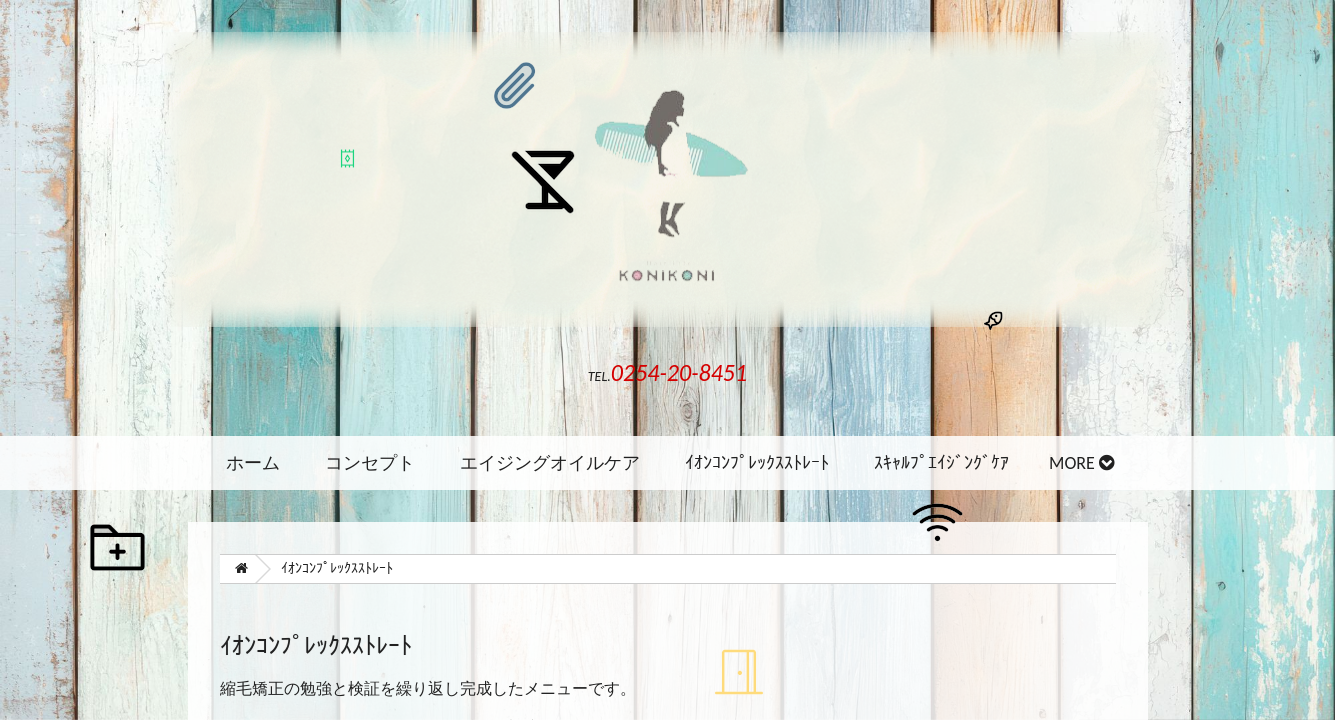 The width and height of the screenshot is (1335, 720). I want to click on indicates strong wifi connection, so click(937, 521).